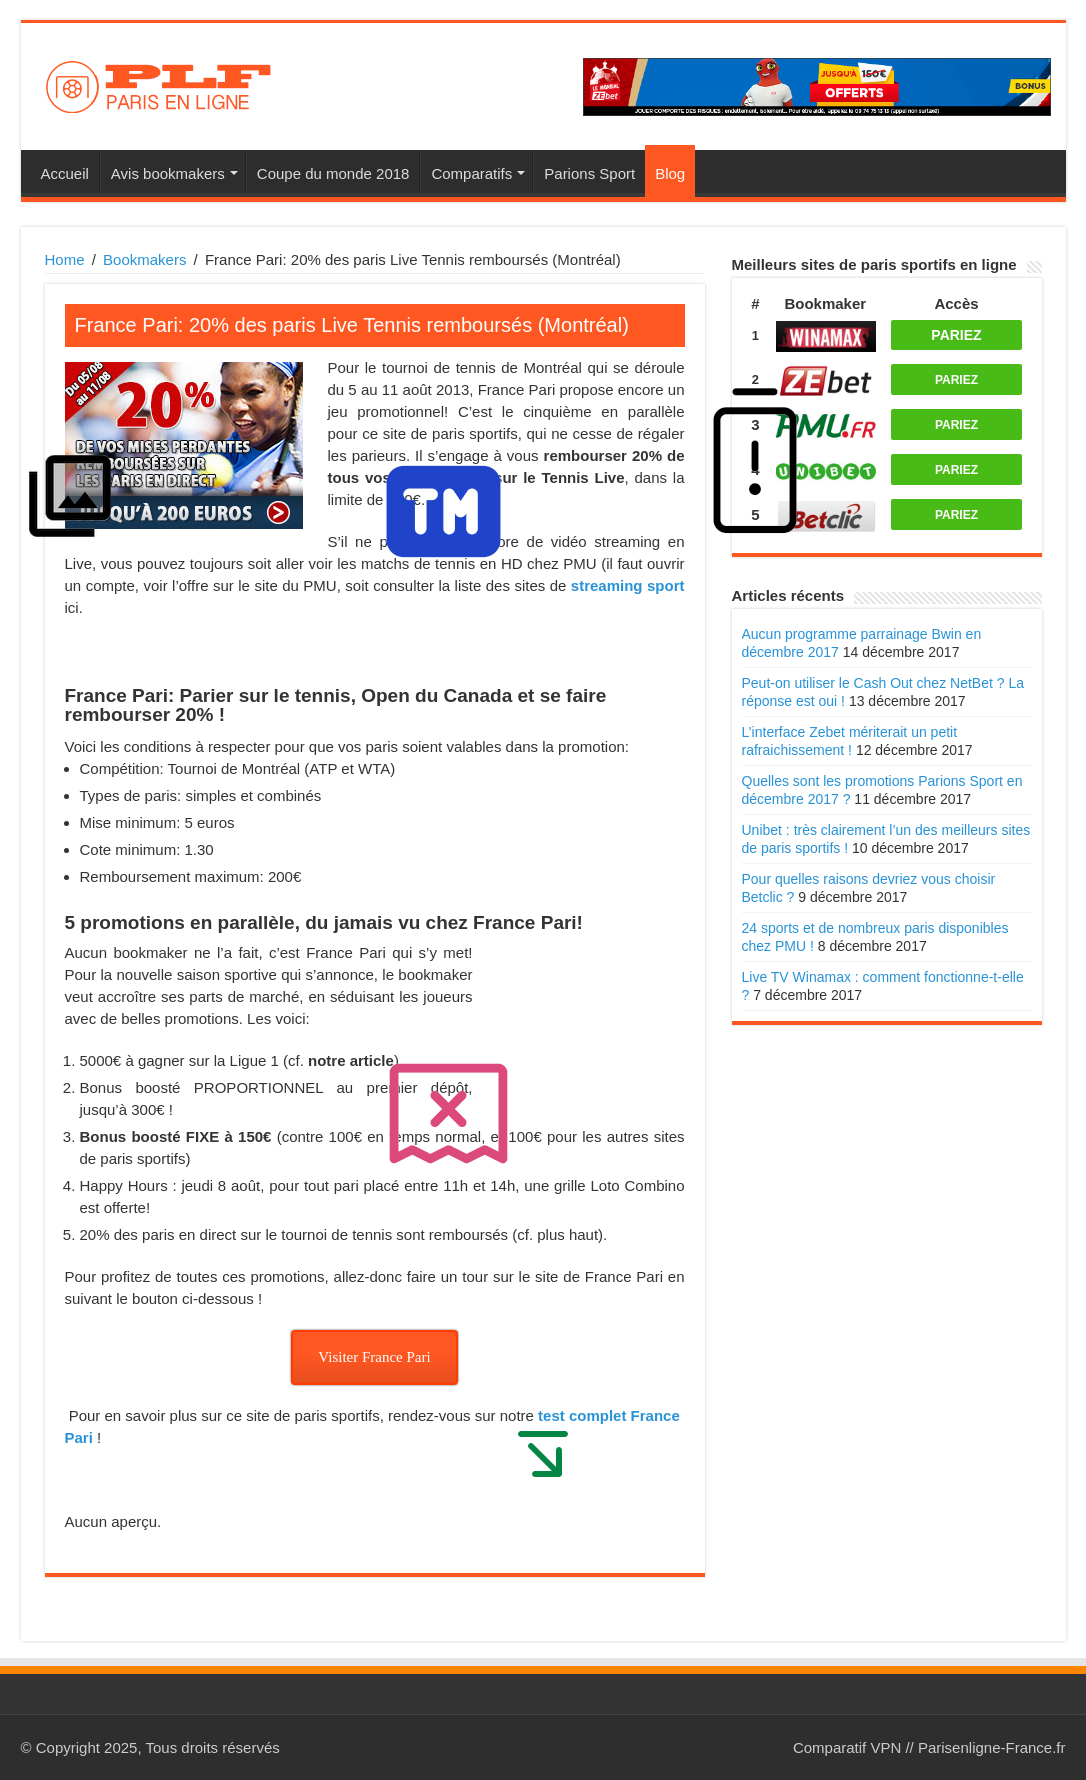 This screenshot has width=1086, height=1780. What do you see at coordinates (755, 463) in the screenshot?
I see `indicates low battery warning` at bounding box center [755, 463].